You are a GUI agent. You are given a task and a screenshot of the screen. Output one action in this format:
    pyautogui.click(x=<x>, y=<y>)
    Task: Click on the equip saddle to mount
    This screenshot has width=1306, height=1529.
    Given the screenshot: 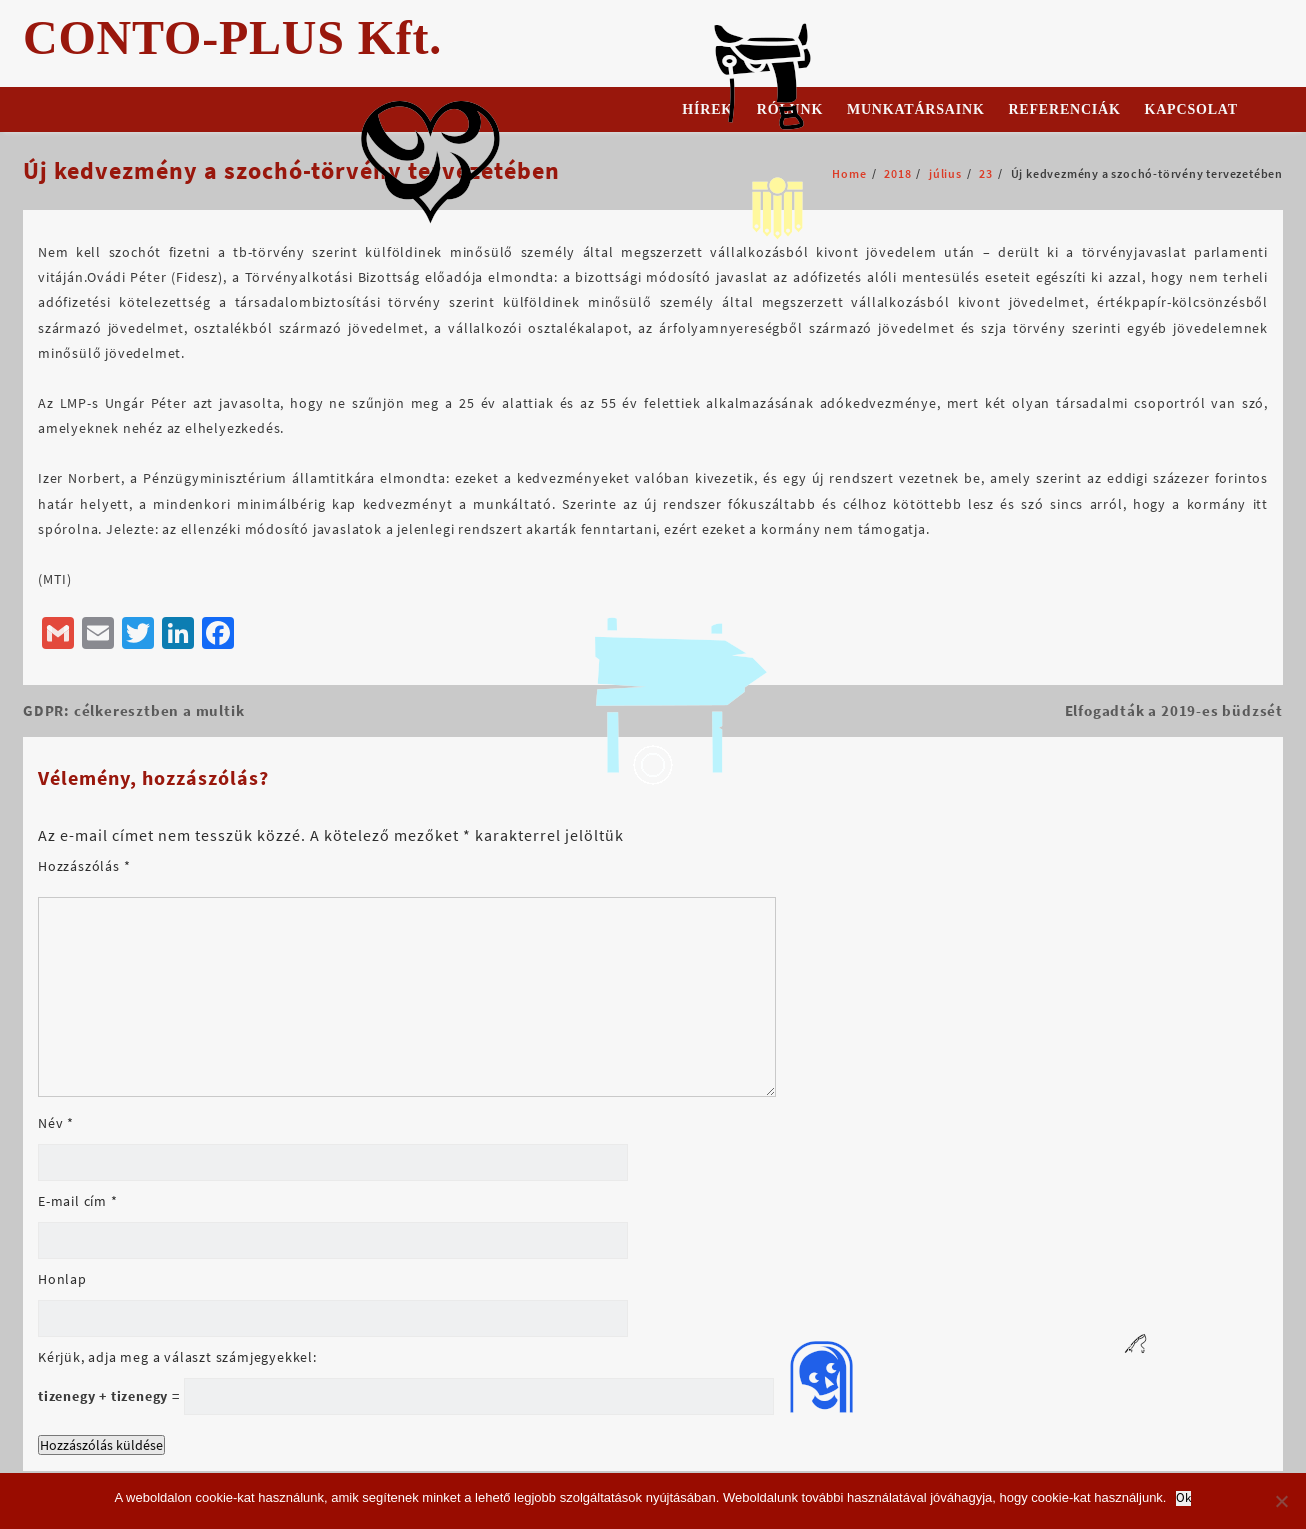 What is the action you would take?
    pyautogui.click(x=762, y=76)
    